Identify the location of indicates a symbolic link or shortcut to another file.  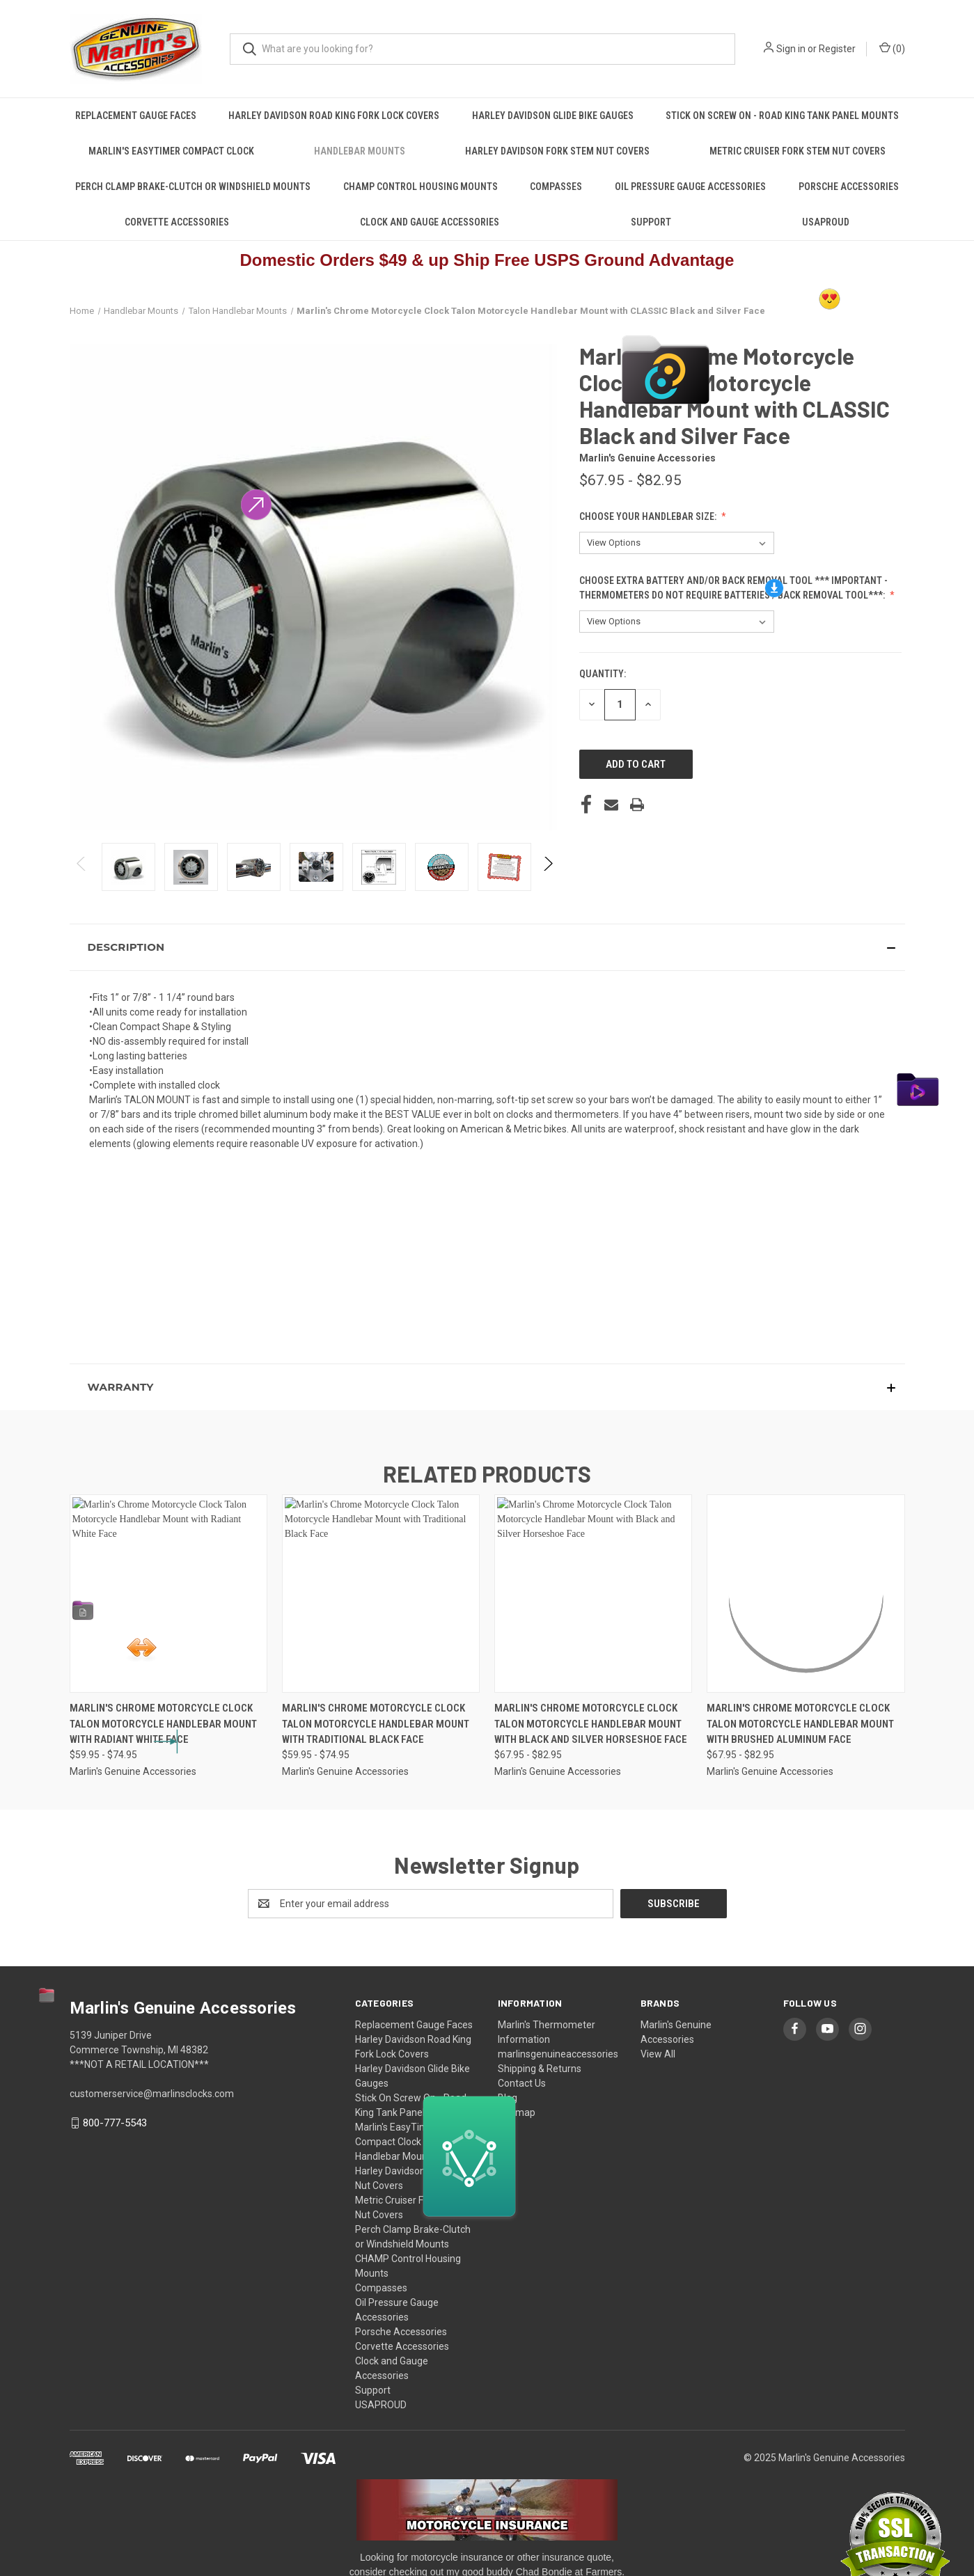
(256, 505).